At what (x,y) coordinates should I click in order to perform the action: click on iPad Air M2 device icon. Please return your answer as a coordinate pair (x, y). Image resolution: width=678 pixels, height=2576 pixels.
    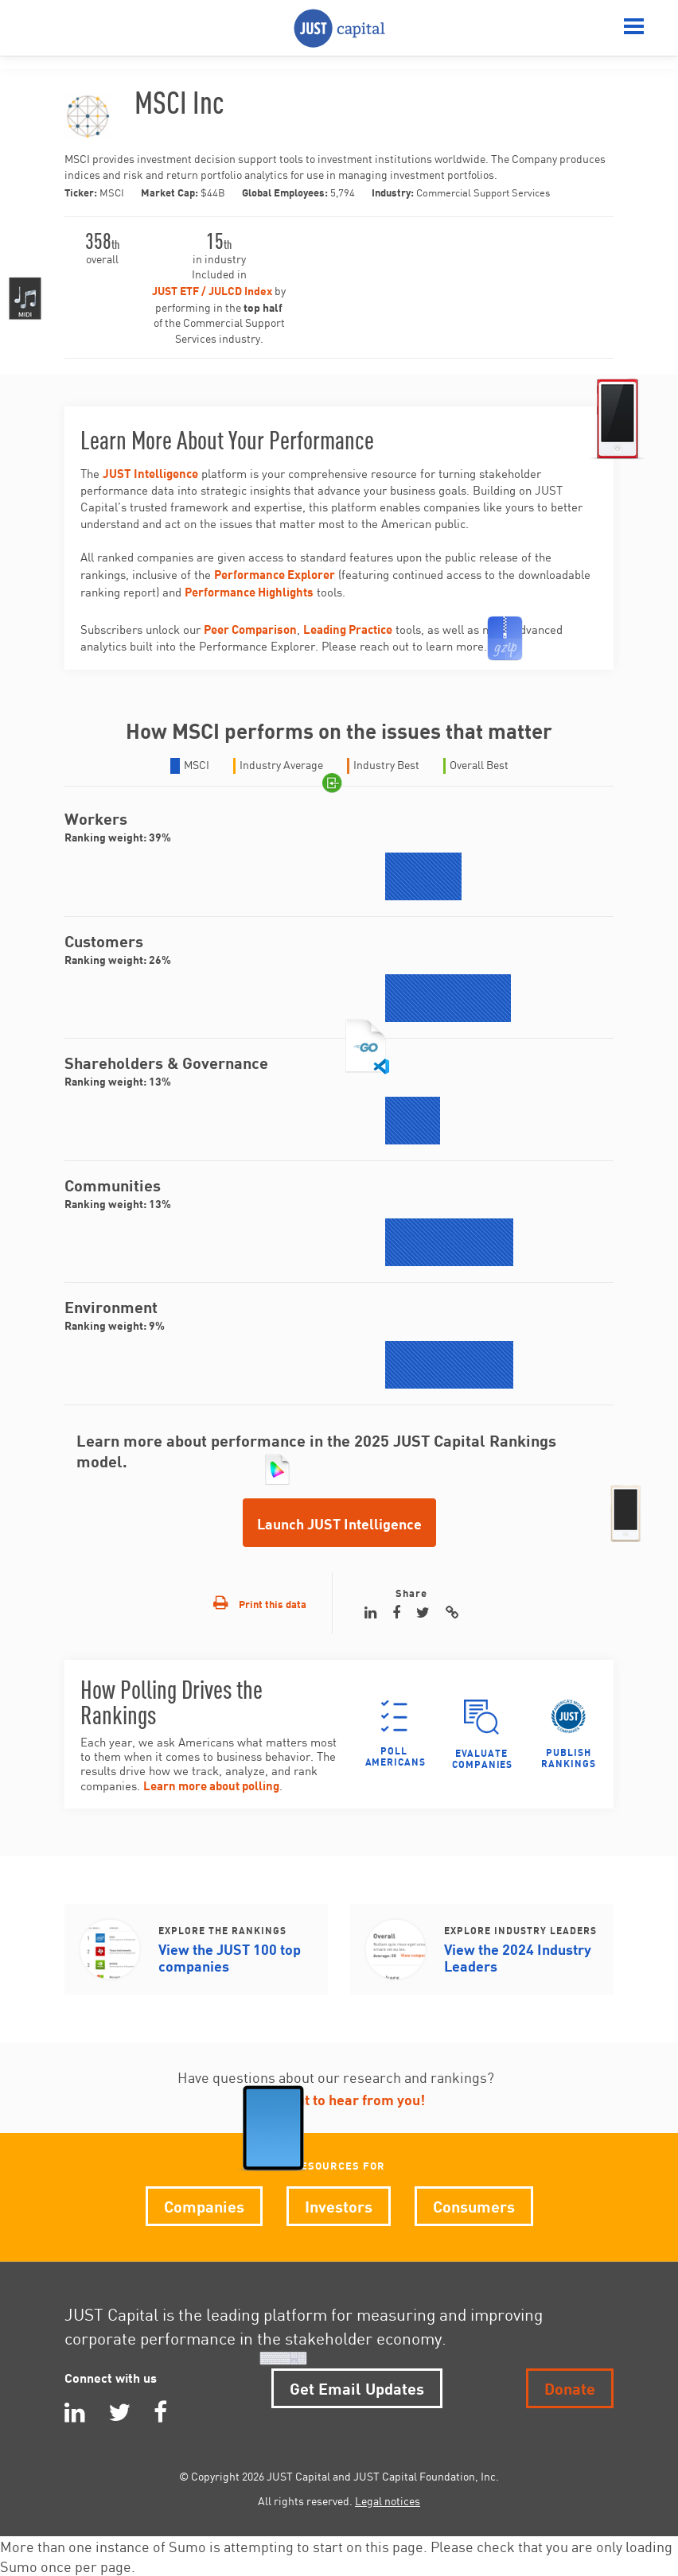
    Looking at the image, I should click on (273, 2128).